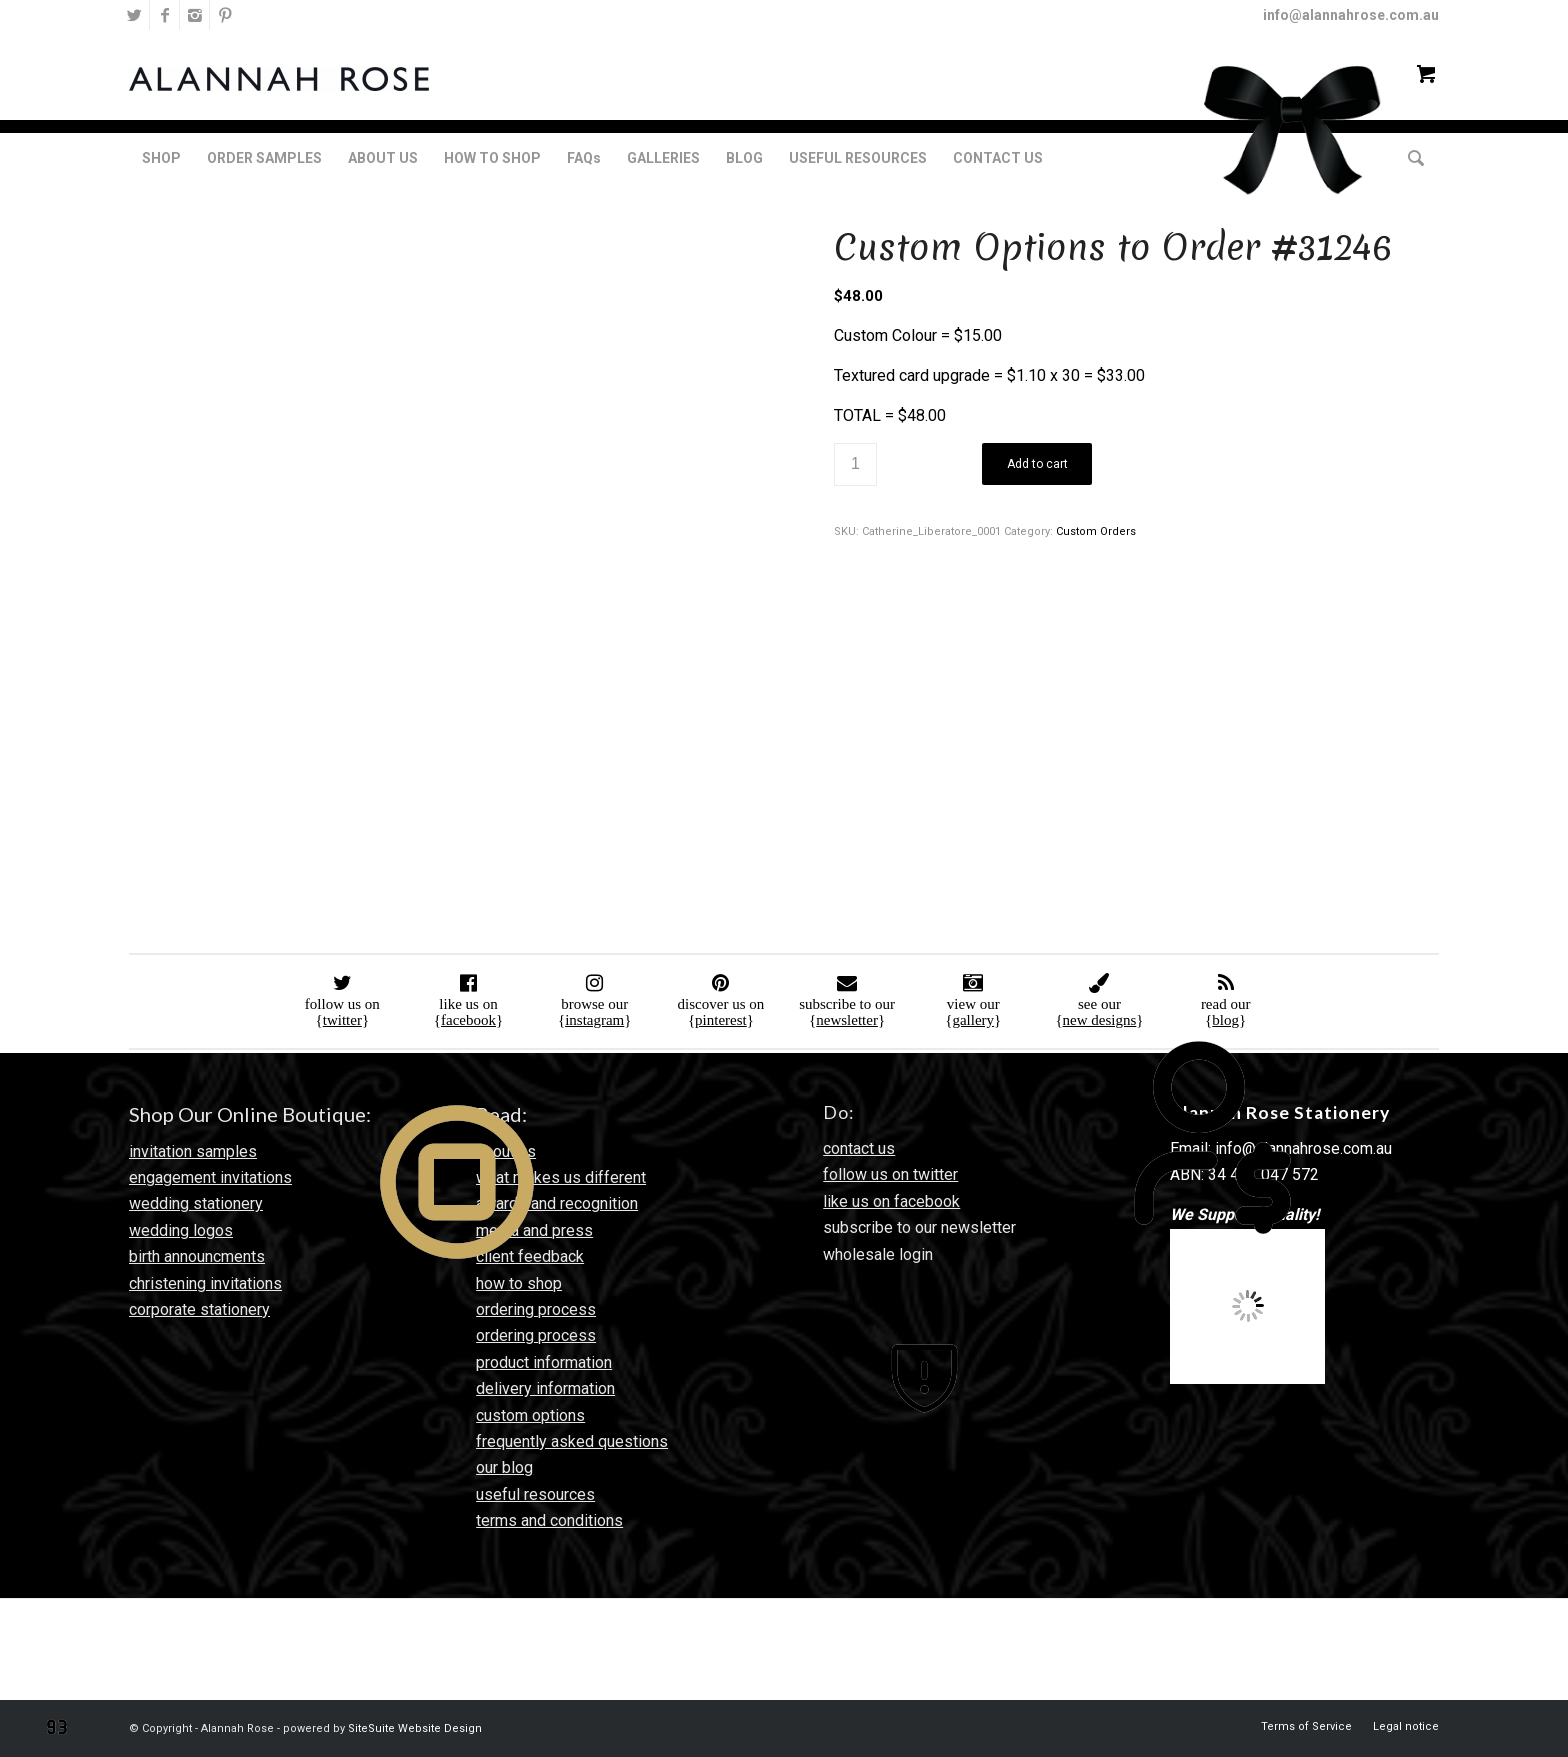  Describe the element at coordinates (924, 1374) in the screenshot. I see `security warning or potential threat detected` at that location.